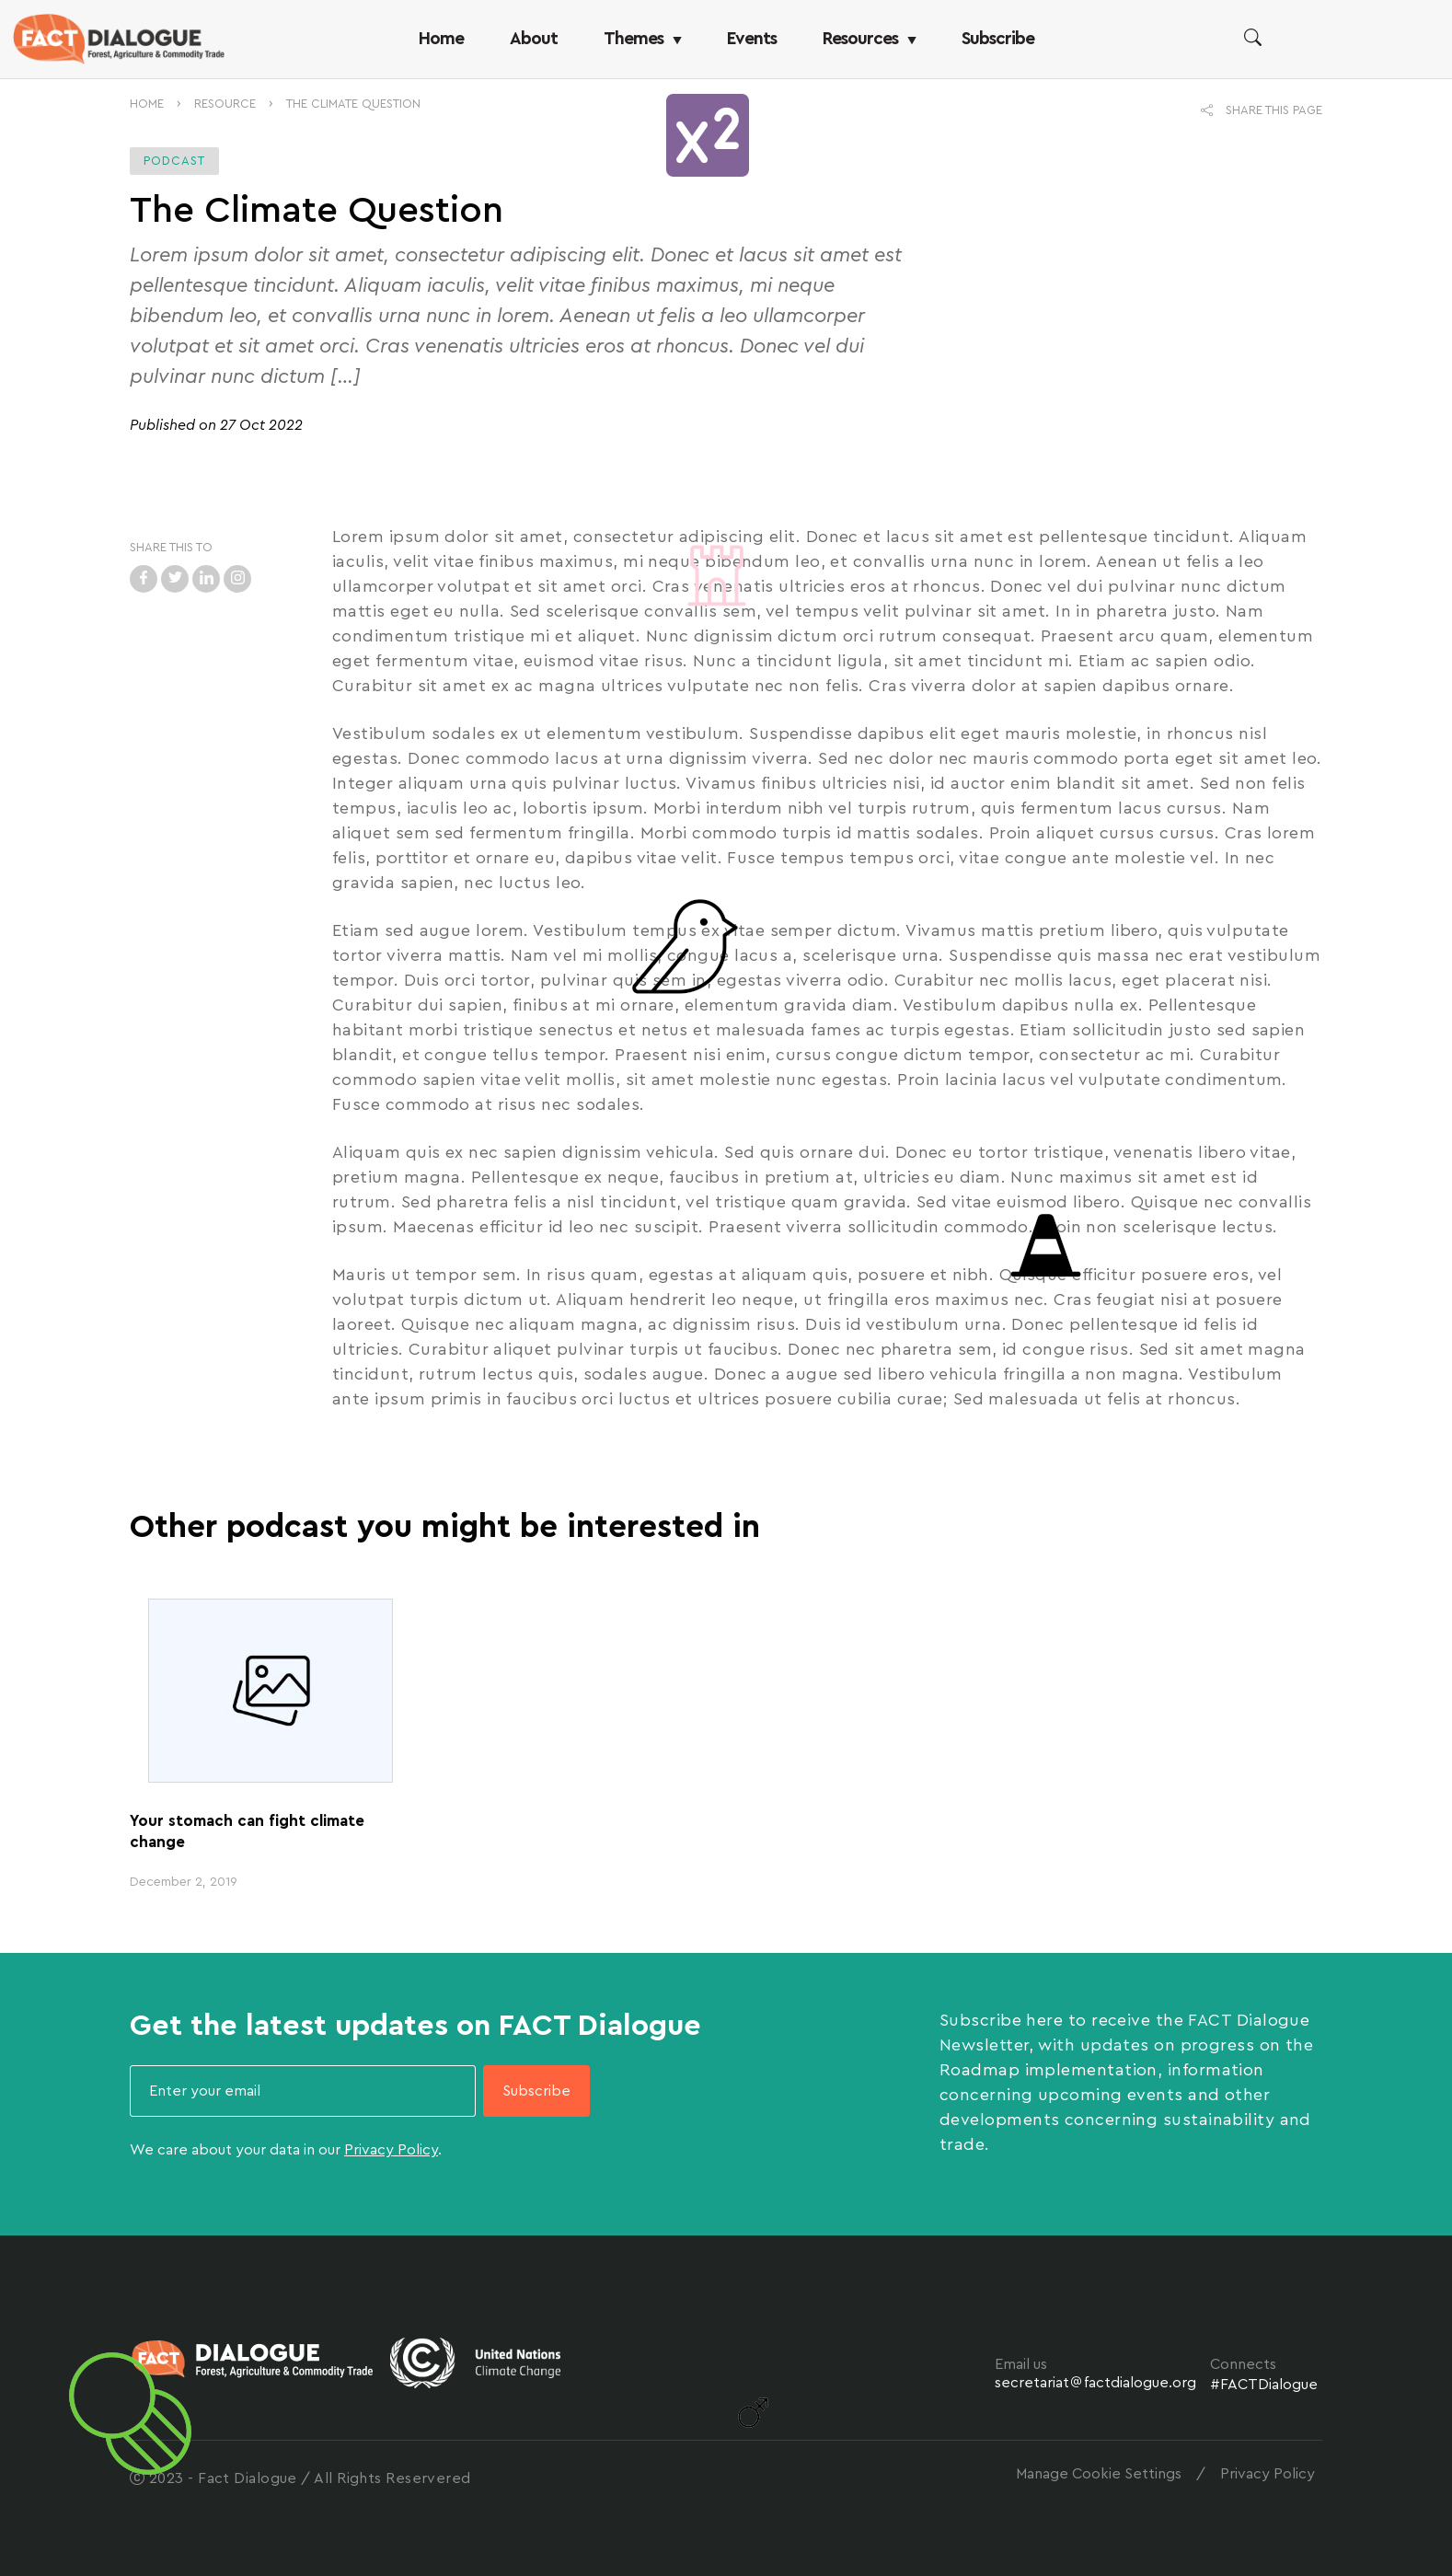  I want to click on subtract or remove a shape from selection, so click(130, 2413).